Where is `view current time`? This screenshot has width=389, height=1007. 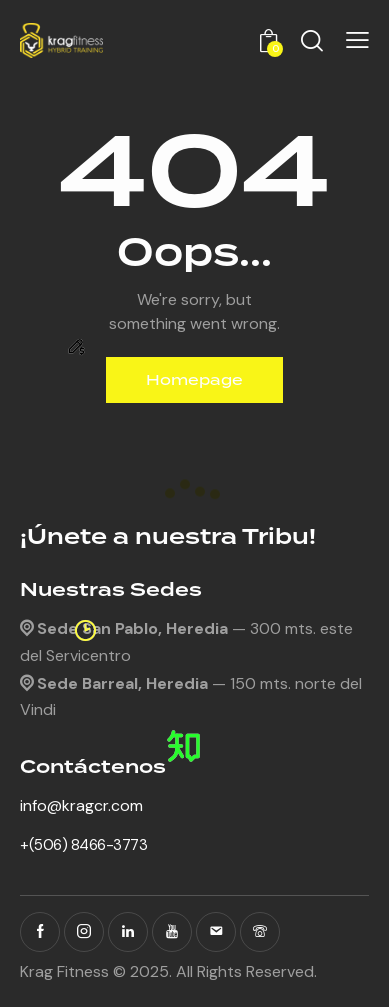 view current time is located at coordinates (85, 630).